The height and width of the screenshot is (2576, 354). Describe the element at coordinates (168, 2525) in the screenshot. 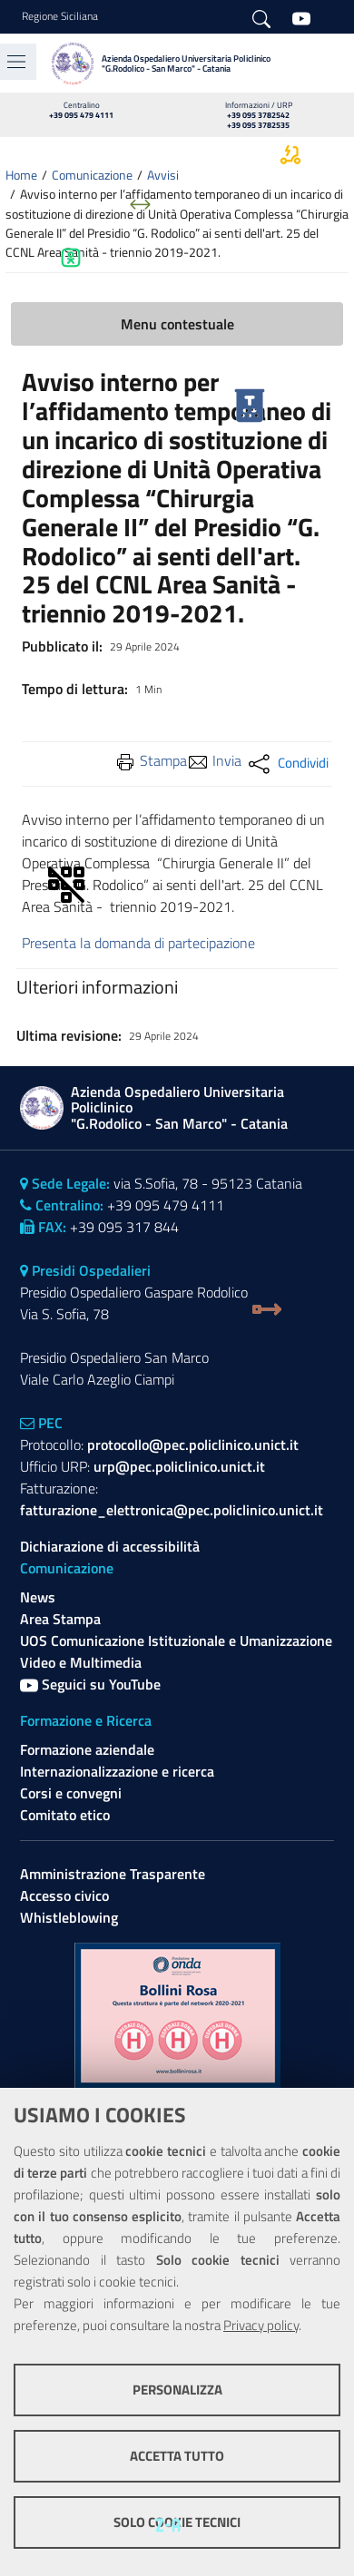

I see `sort items in reverse alphabetical order` at that location.